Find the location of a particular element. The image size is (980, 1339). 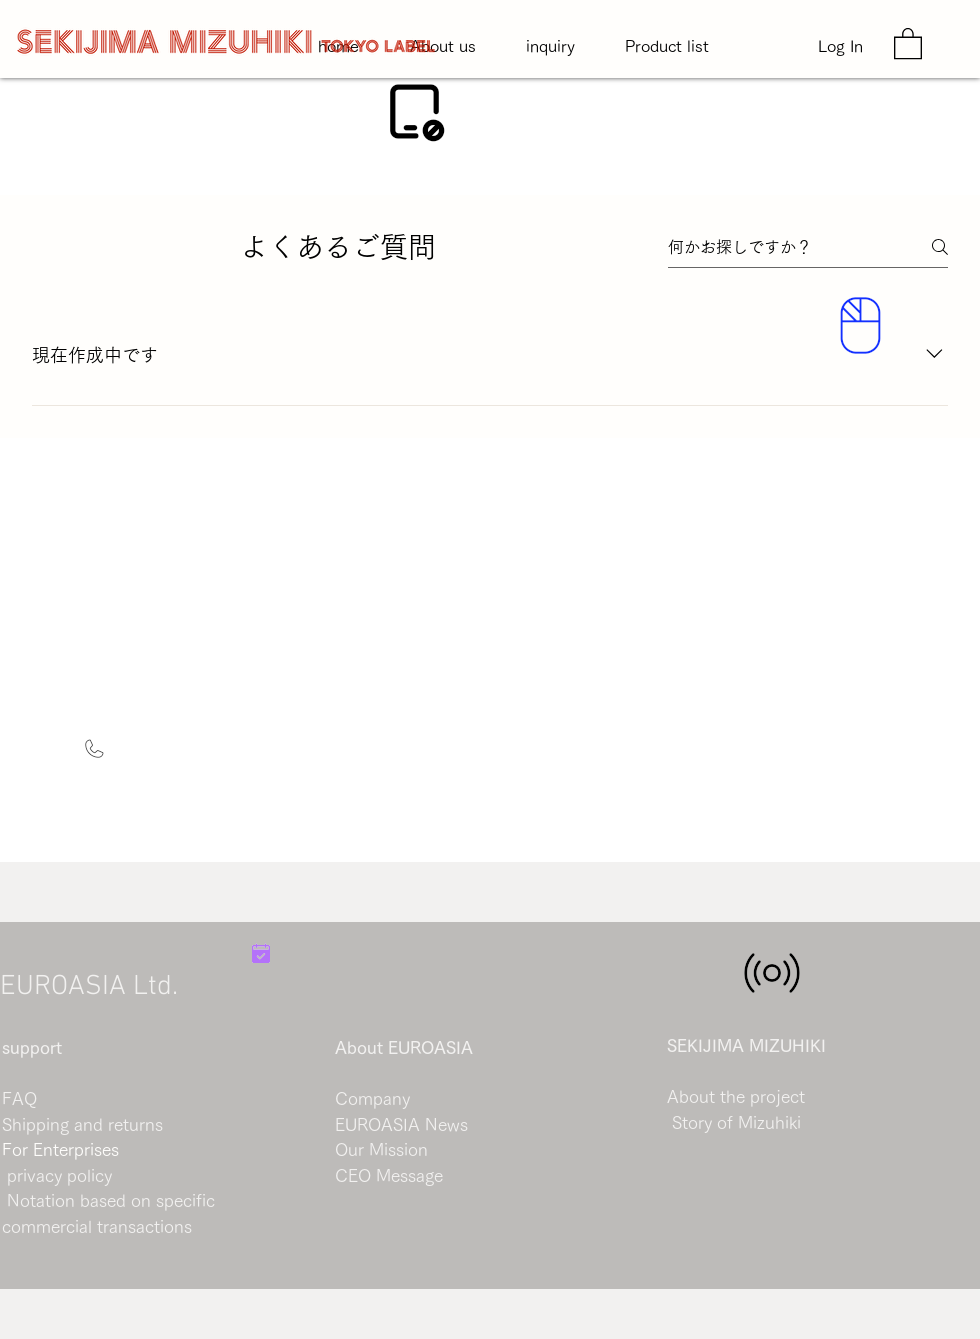

cancel iPad connection or pairing is located at coordinates (414, 111).